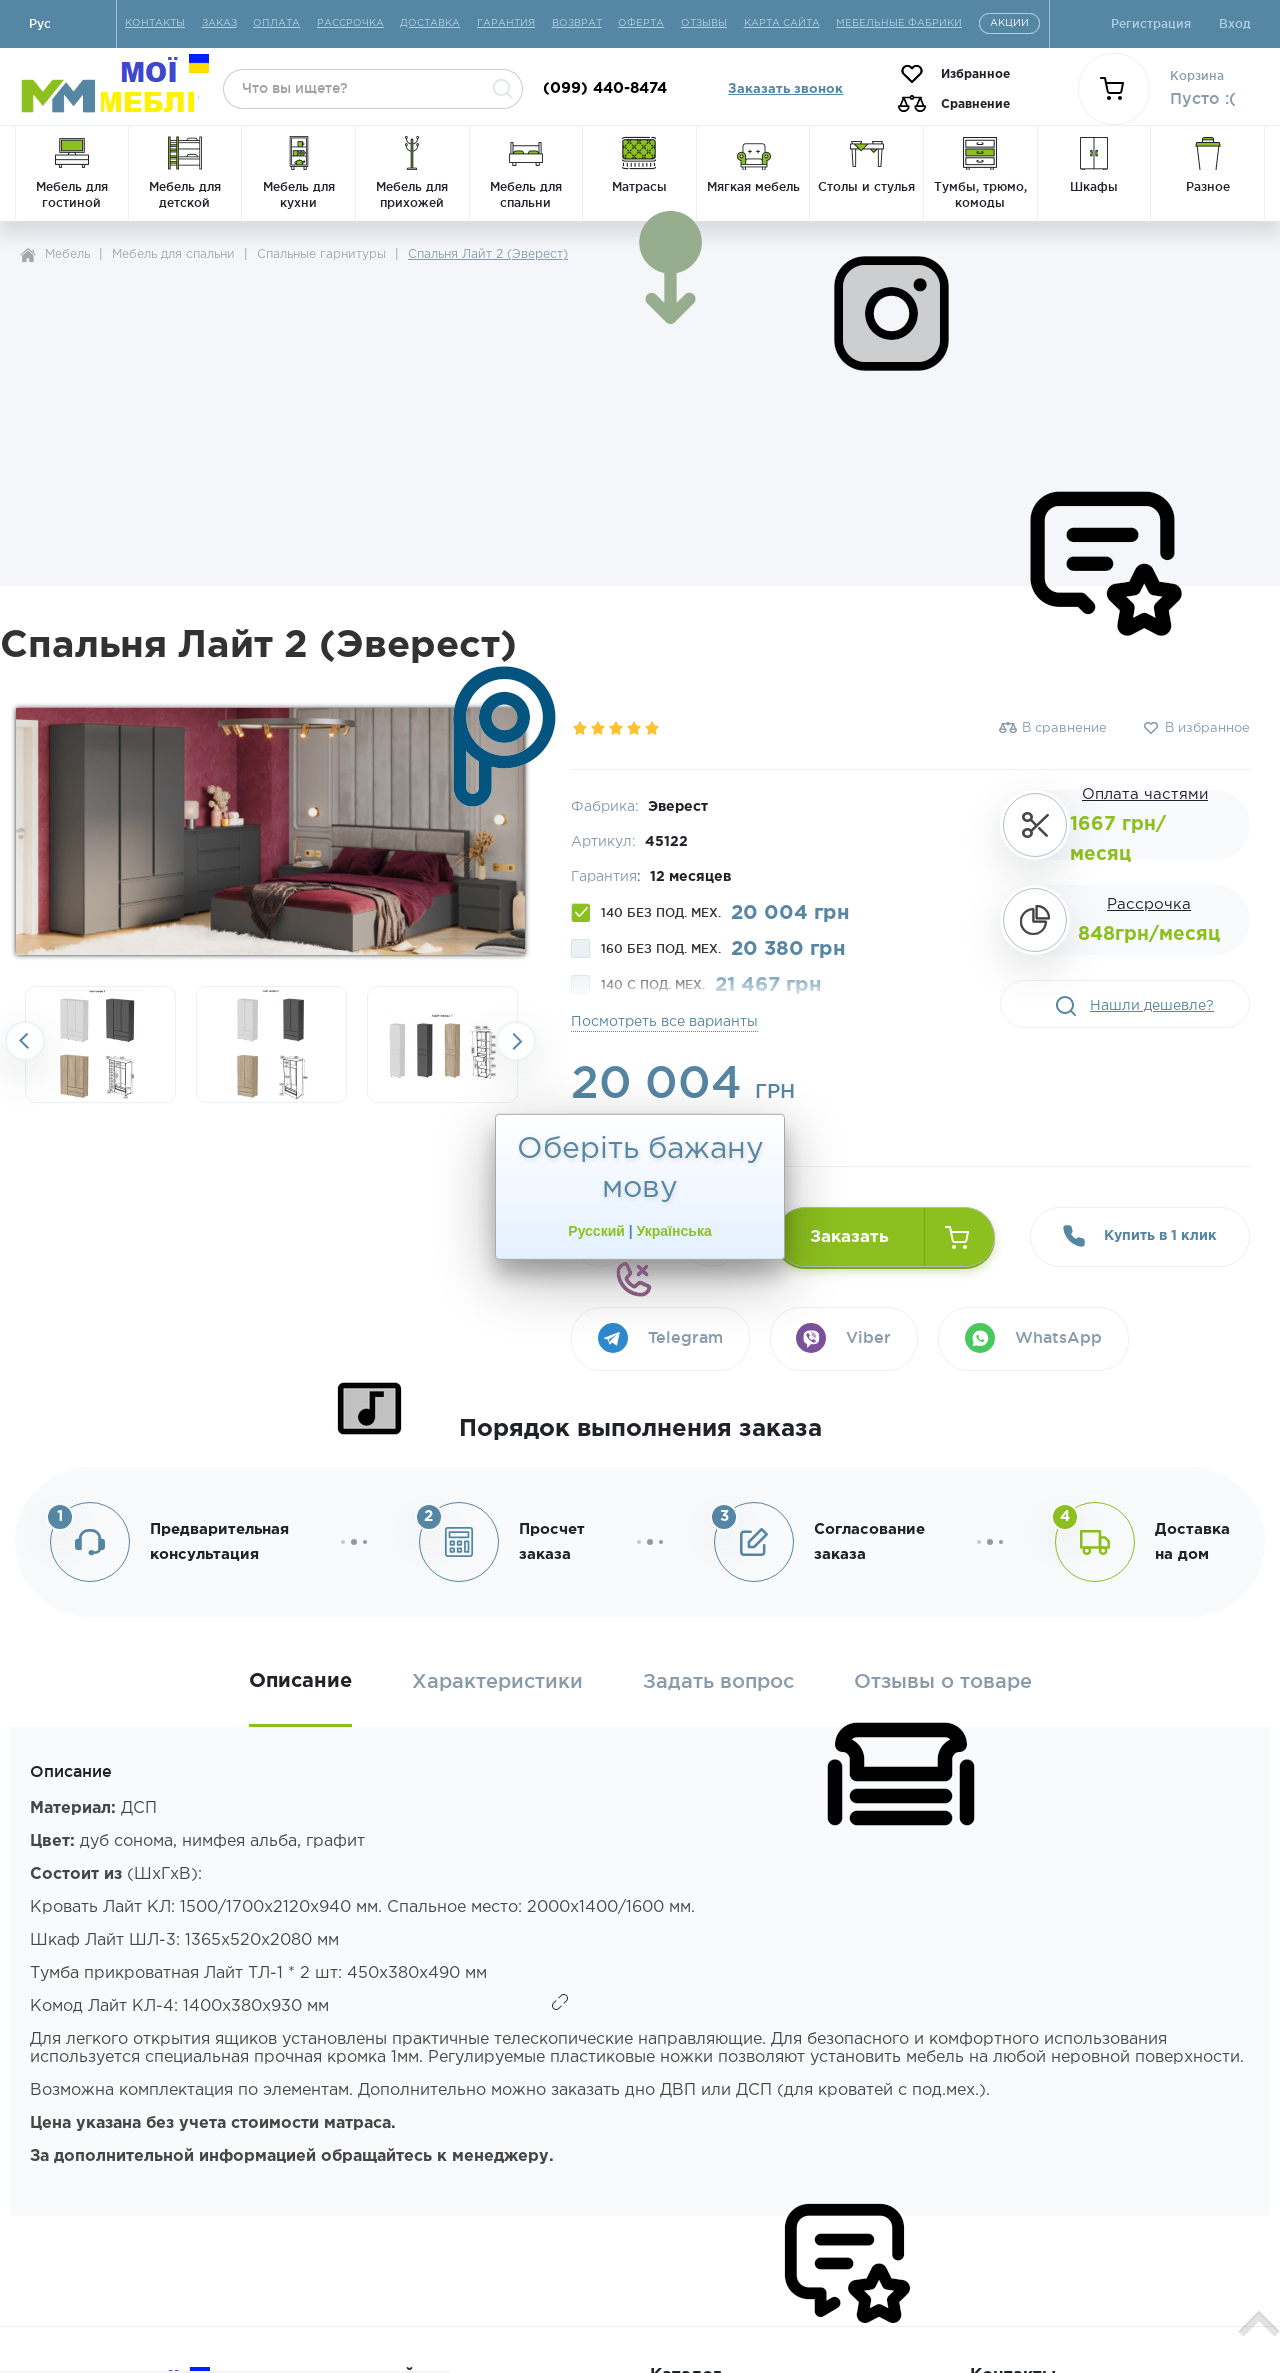  What do you see at coordinates (504, 736) in the screenshot?
I see `open picsart photo editing app` at bounding box center [504, 736].